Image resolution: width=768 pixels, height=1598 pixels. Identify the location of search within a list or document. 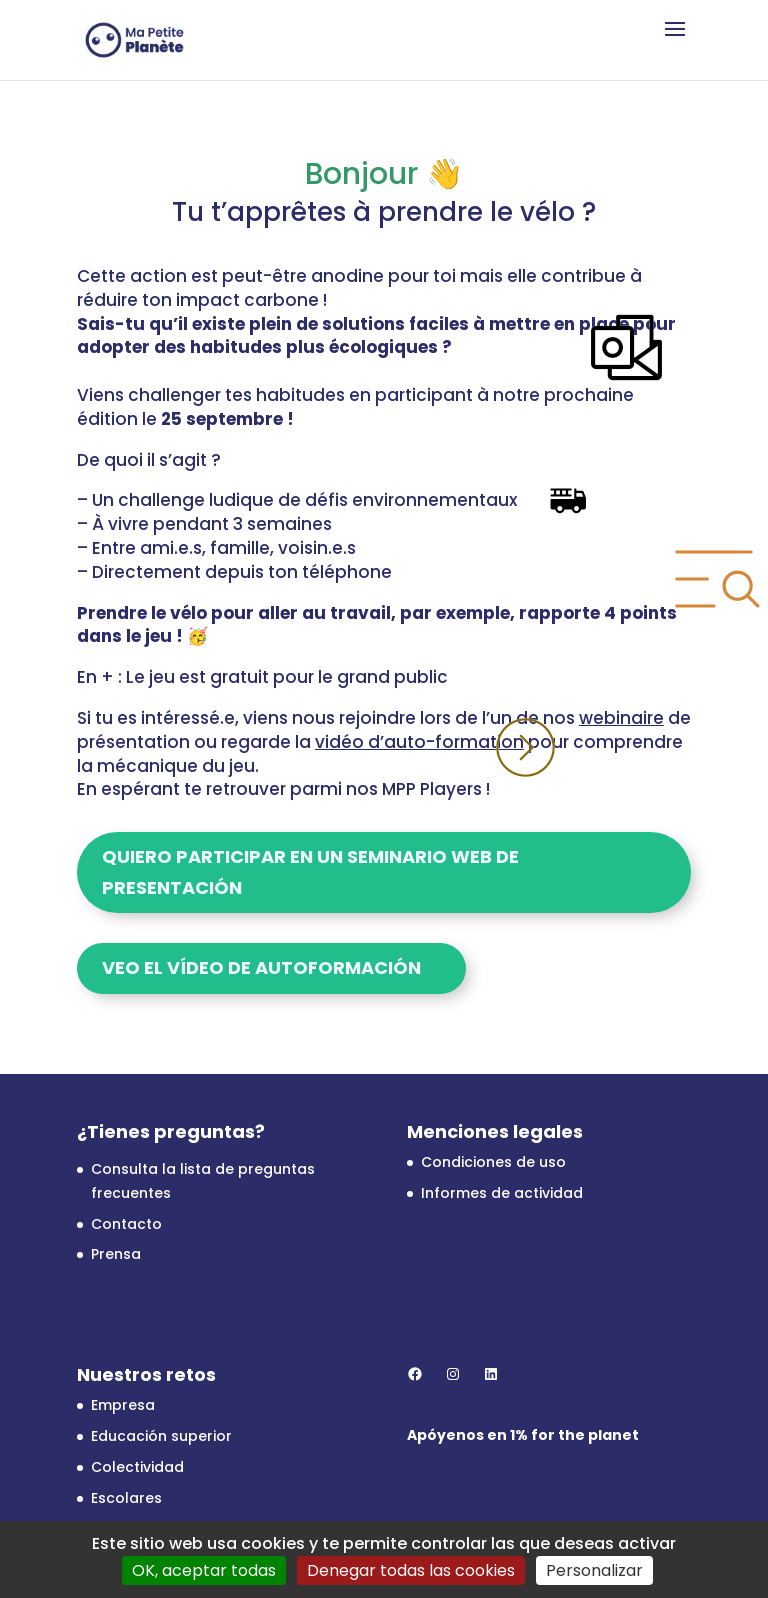
(714, 579).